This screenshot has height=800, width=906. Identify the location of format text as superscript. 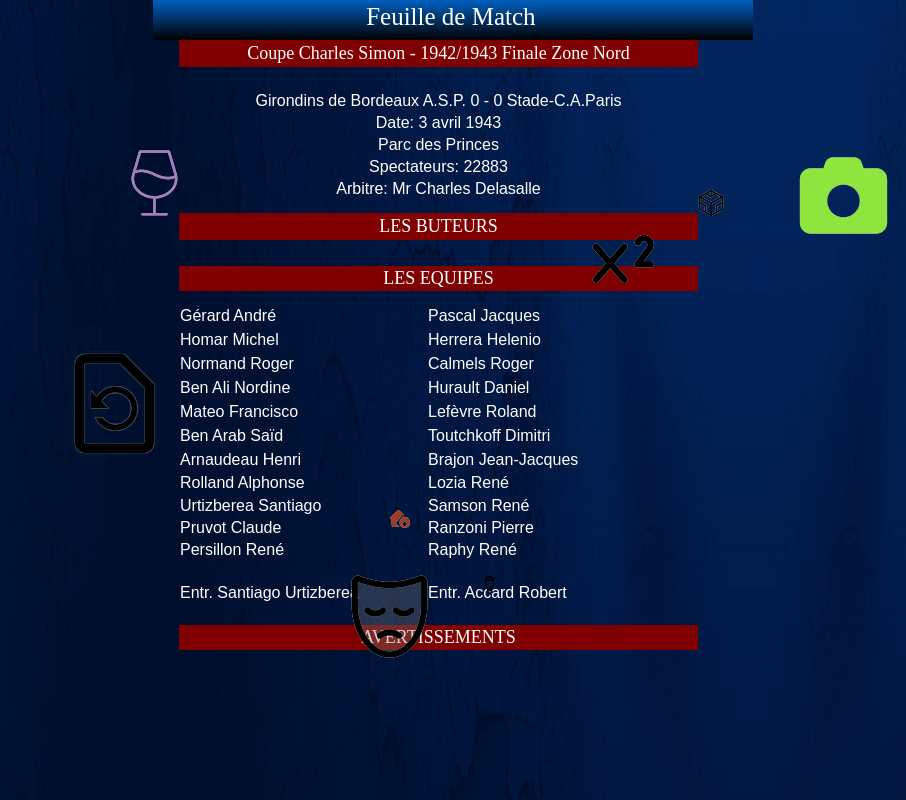
(620, 260).